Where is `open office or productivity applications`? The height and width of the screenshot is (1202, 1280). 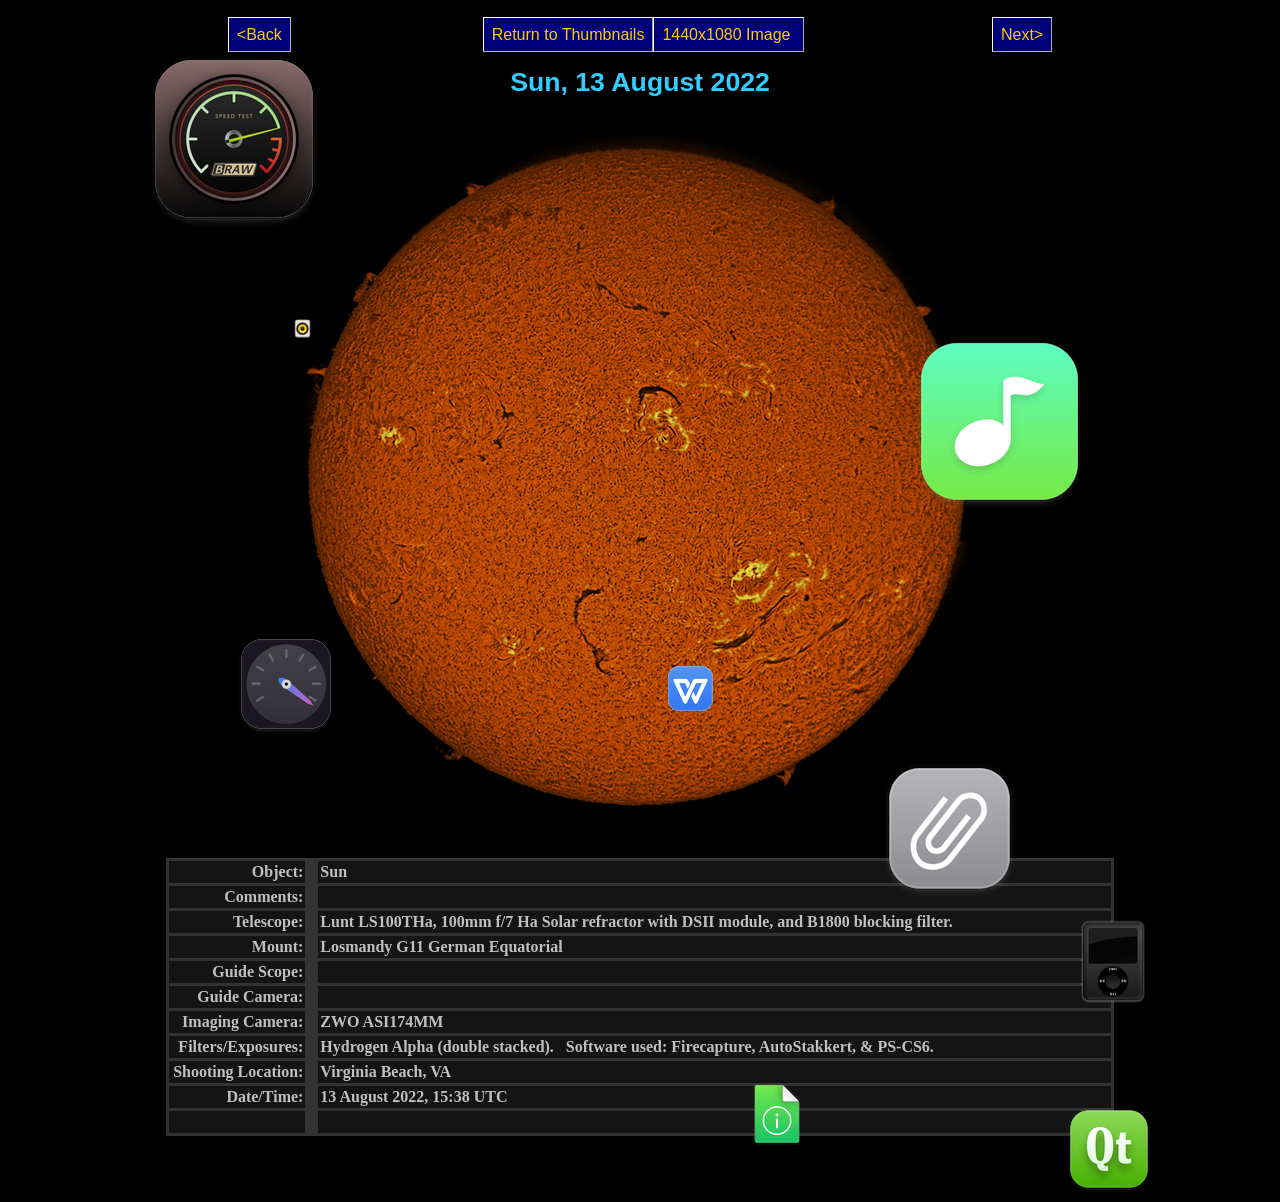
open office or productivity applications is located at coordinates (949, 830).